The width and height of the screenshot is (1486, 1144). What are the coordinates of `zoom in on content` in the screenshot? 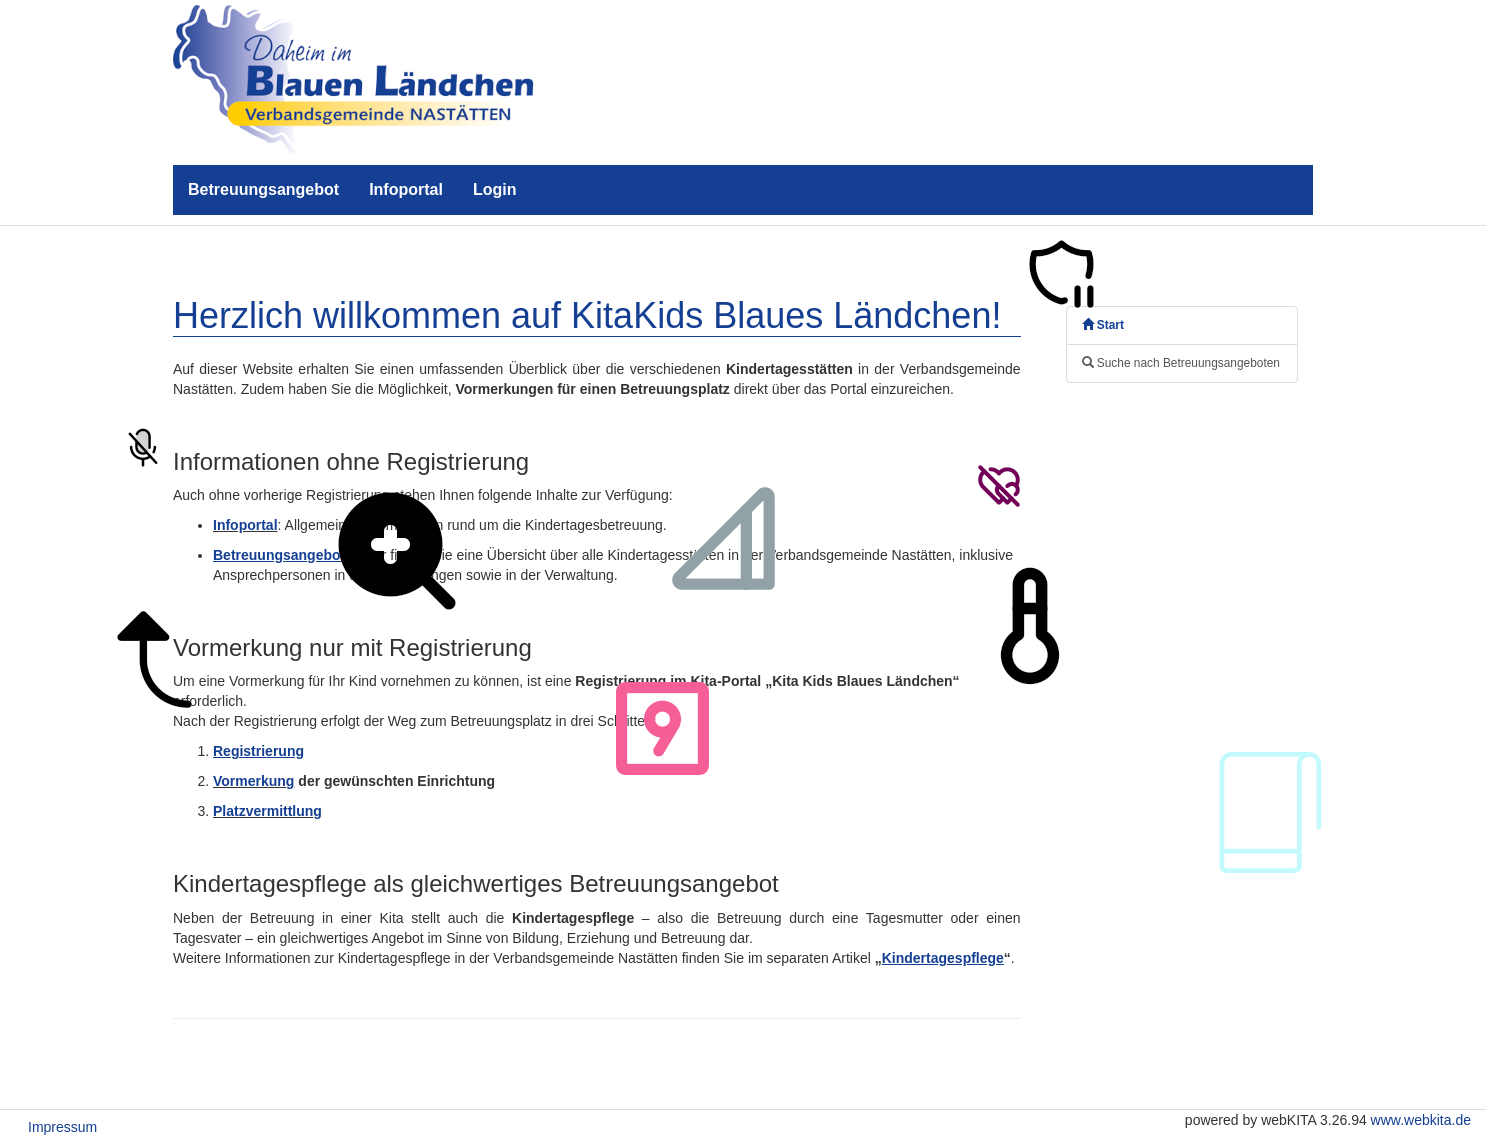 It's located at (397, 551).